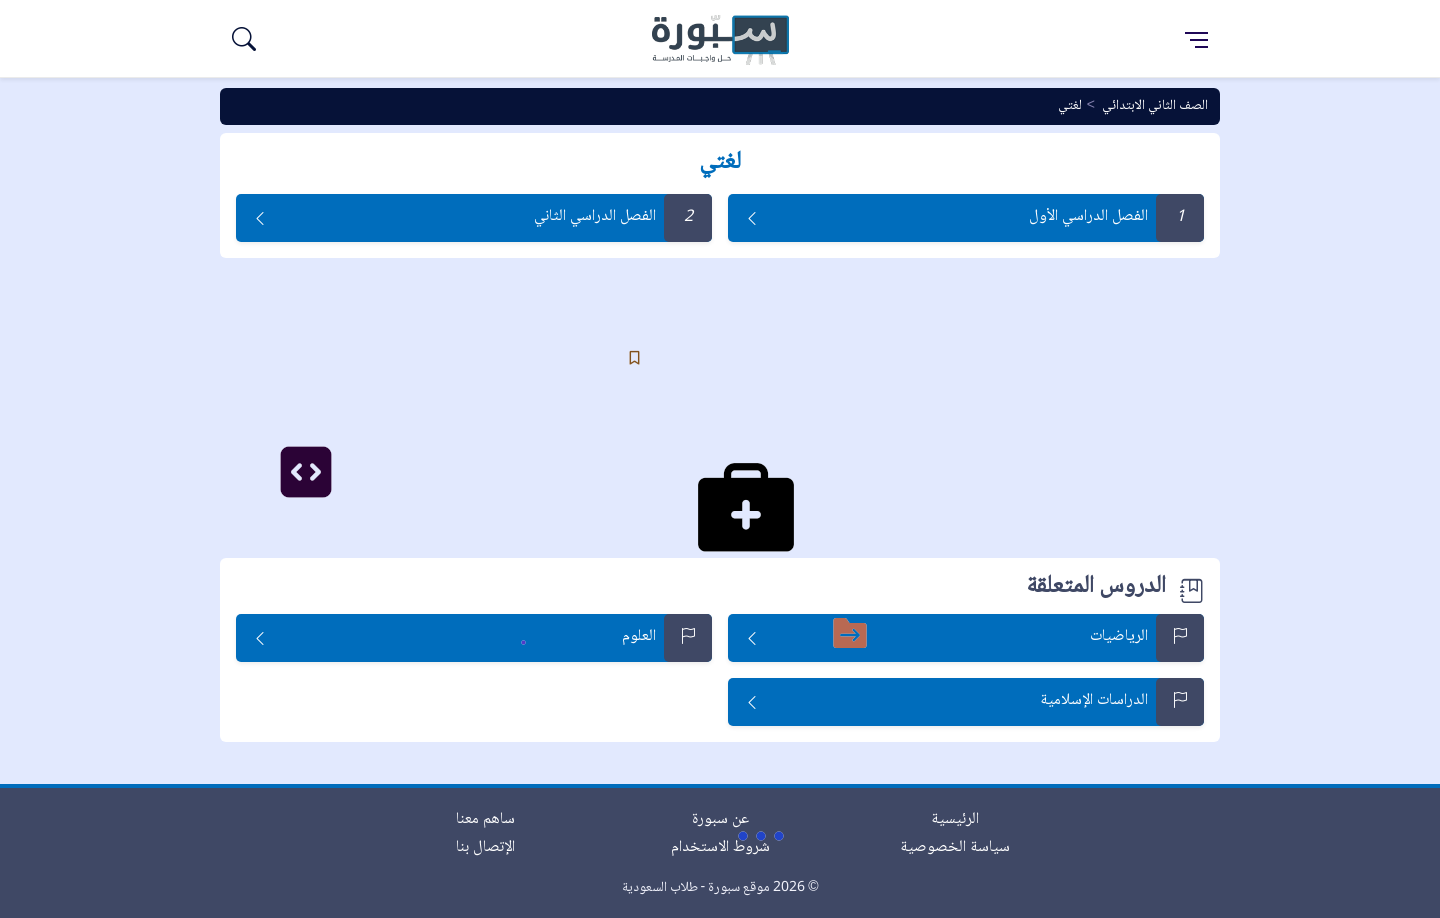 The height and width of the screenshot is (918, 1440). Describe the element at coordinates (746, 511) in the screenshot. I see `access medical or health resources` at that location.